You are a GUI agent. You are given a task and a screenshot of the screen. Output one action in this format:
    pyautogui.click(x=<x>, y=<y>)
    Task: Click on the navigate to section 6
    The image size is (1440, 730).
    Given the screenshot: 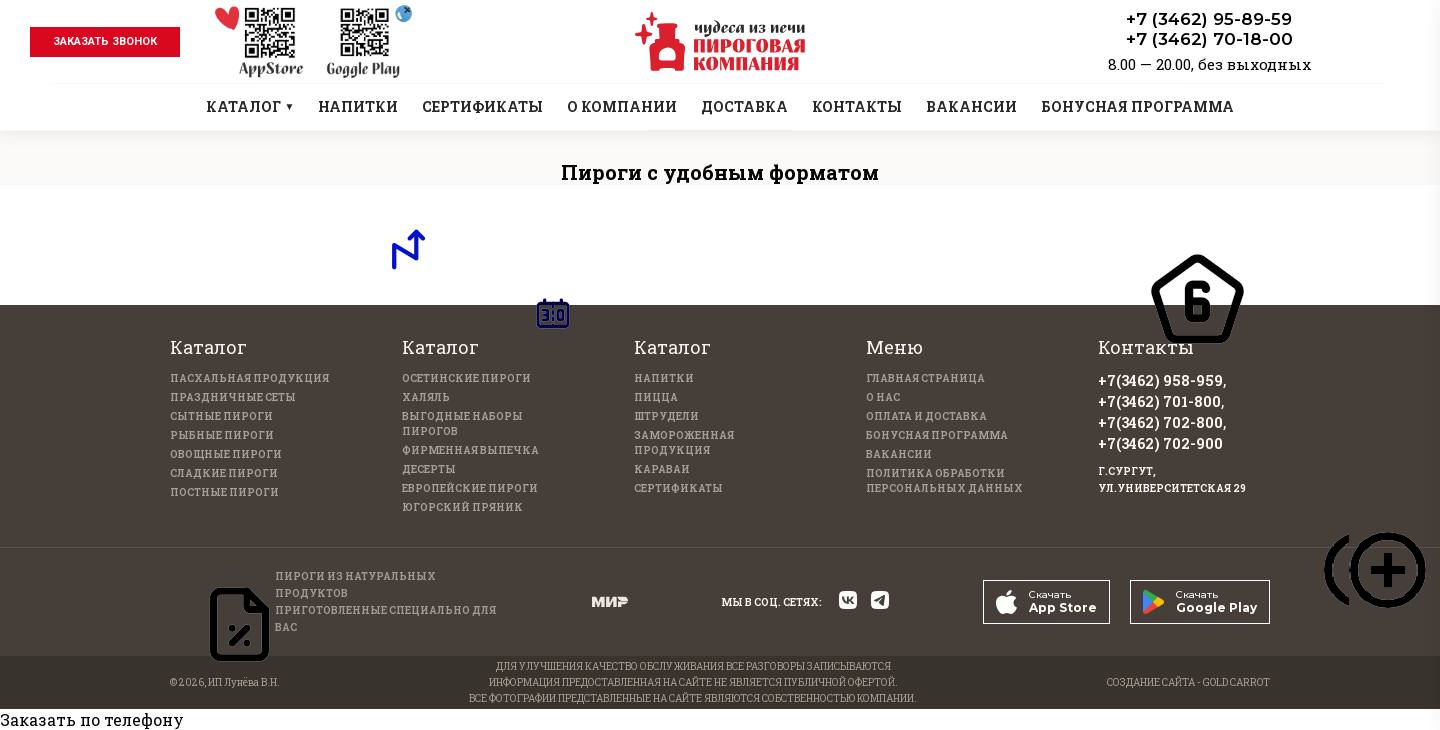 What is the action you would take?
    pyautogui.click(x=1197, y=301)
    